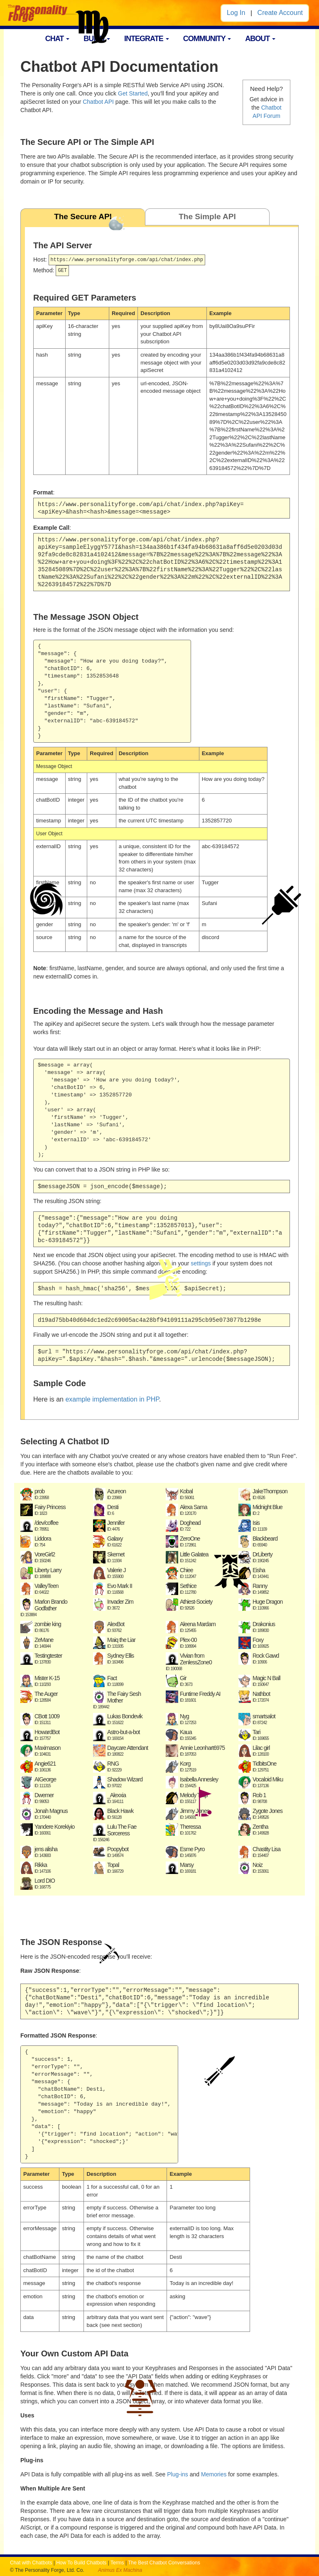  Describe the element at coordinates (109, 1953) in the screenshot. I see `select war pick weapon in game inventory` at that location.